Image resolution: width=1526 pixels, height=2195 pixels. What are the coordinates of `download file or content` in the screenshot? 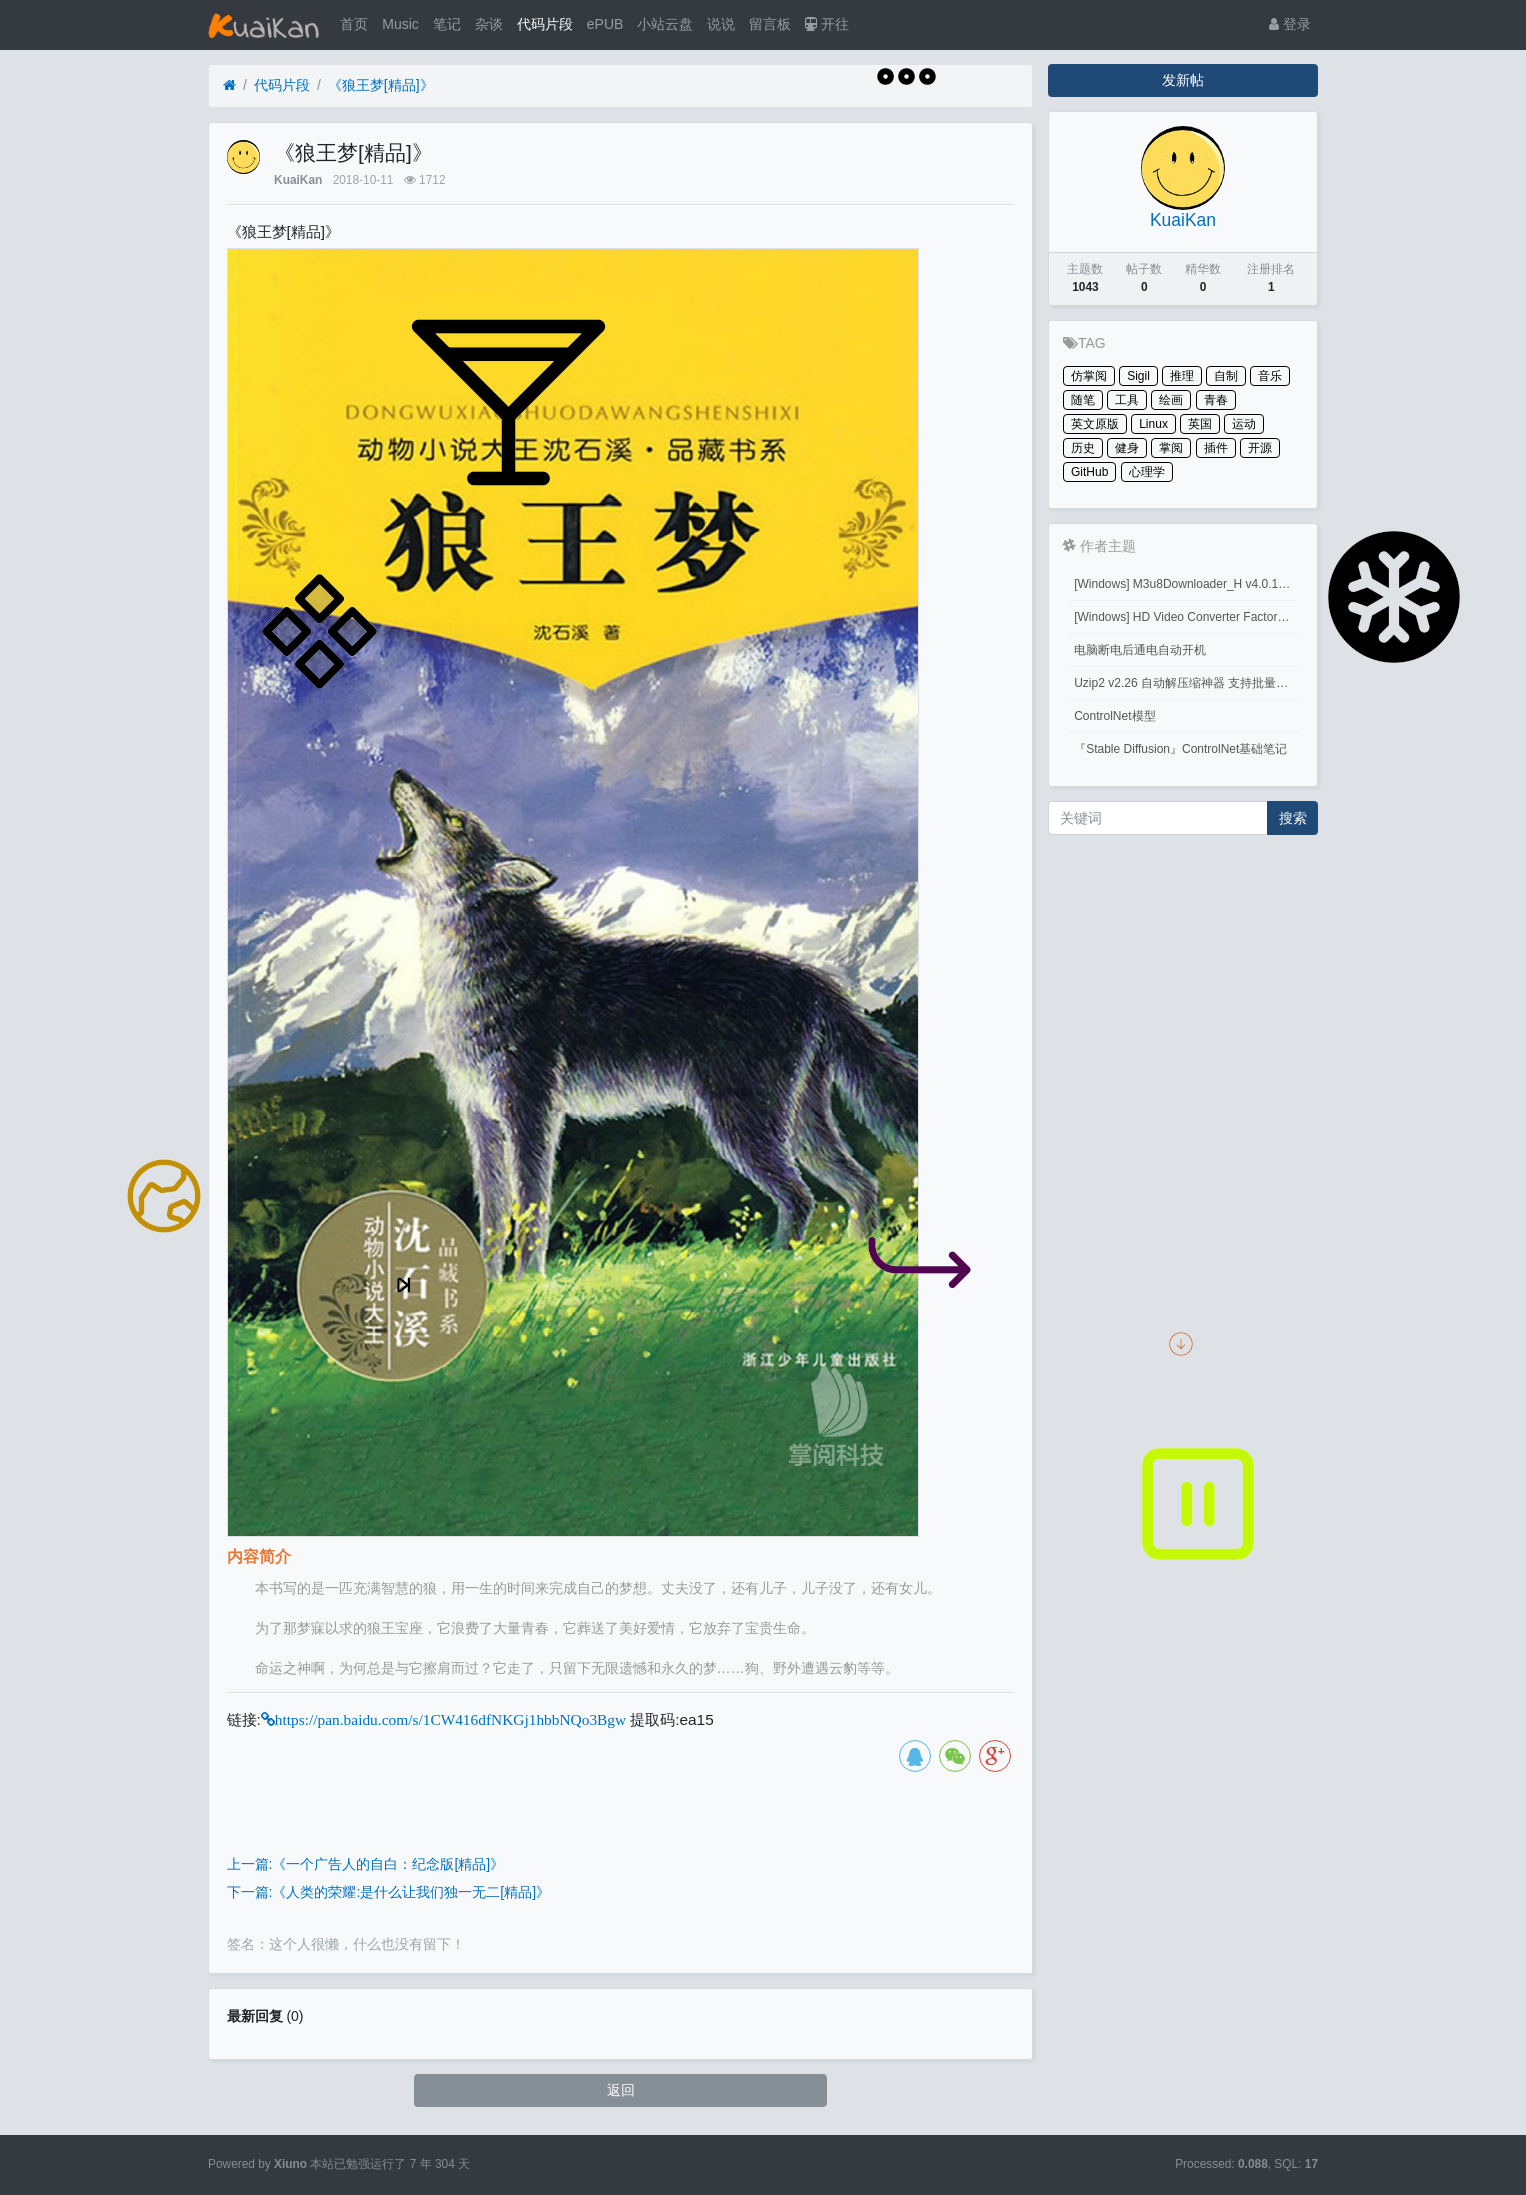 It's located at (1181, 1344).